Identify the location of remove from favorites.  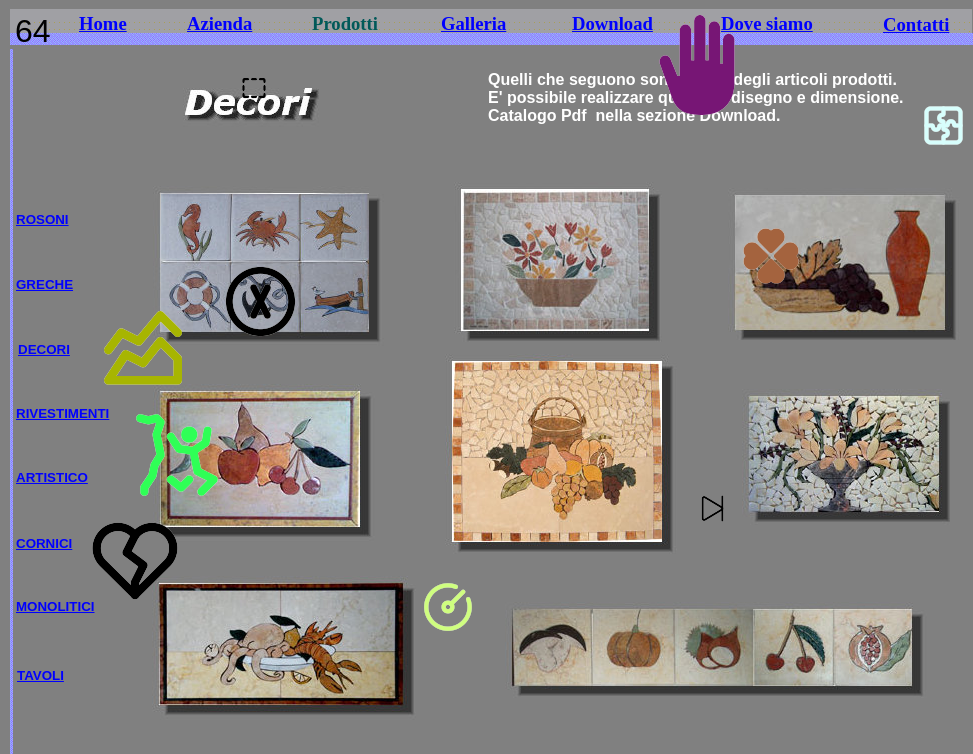
(135, 561).